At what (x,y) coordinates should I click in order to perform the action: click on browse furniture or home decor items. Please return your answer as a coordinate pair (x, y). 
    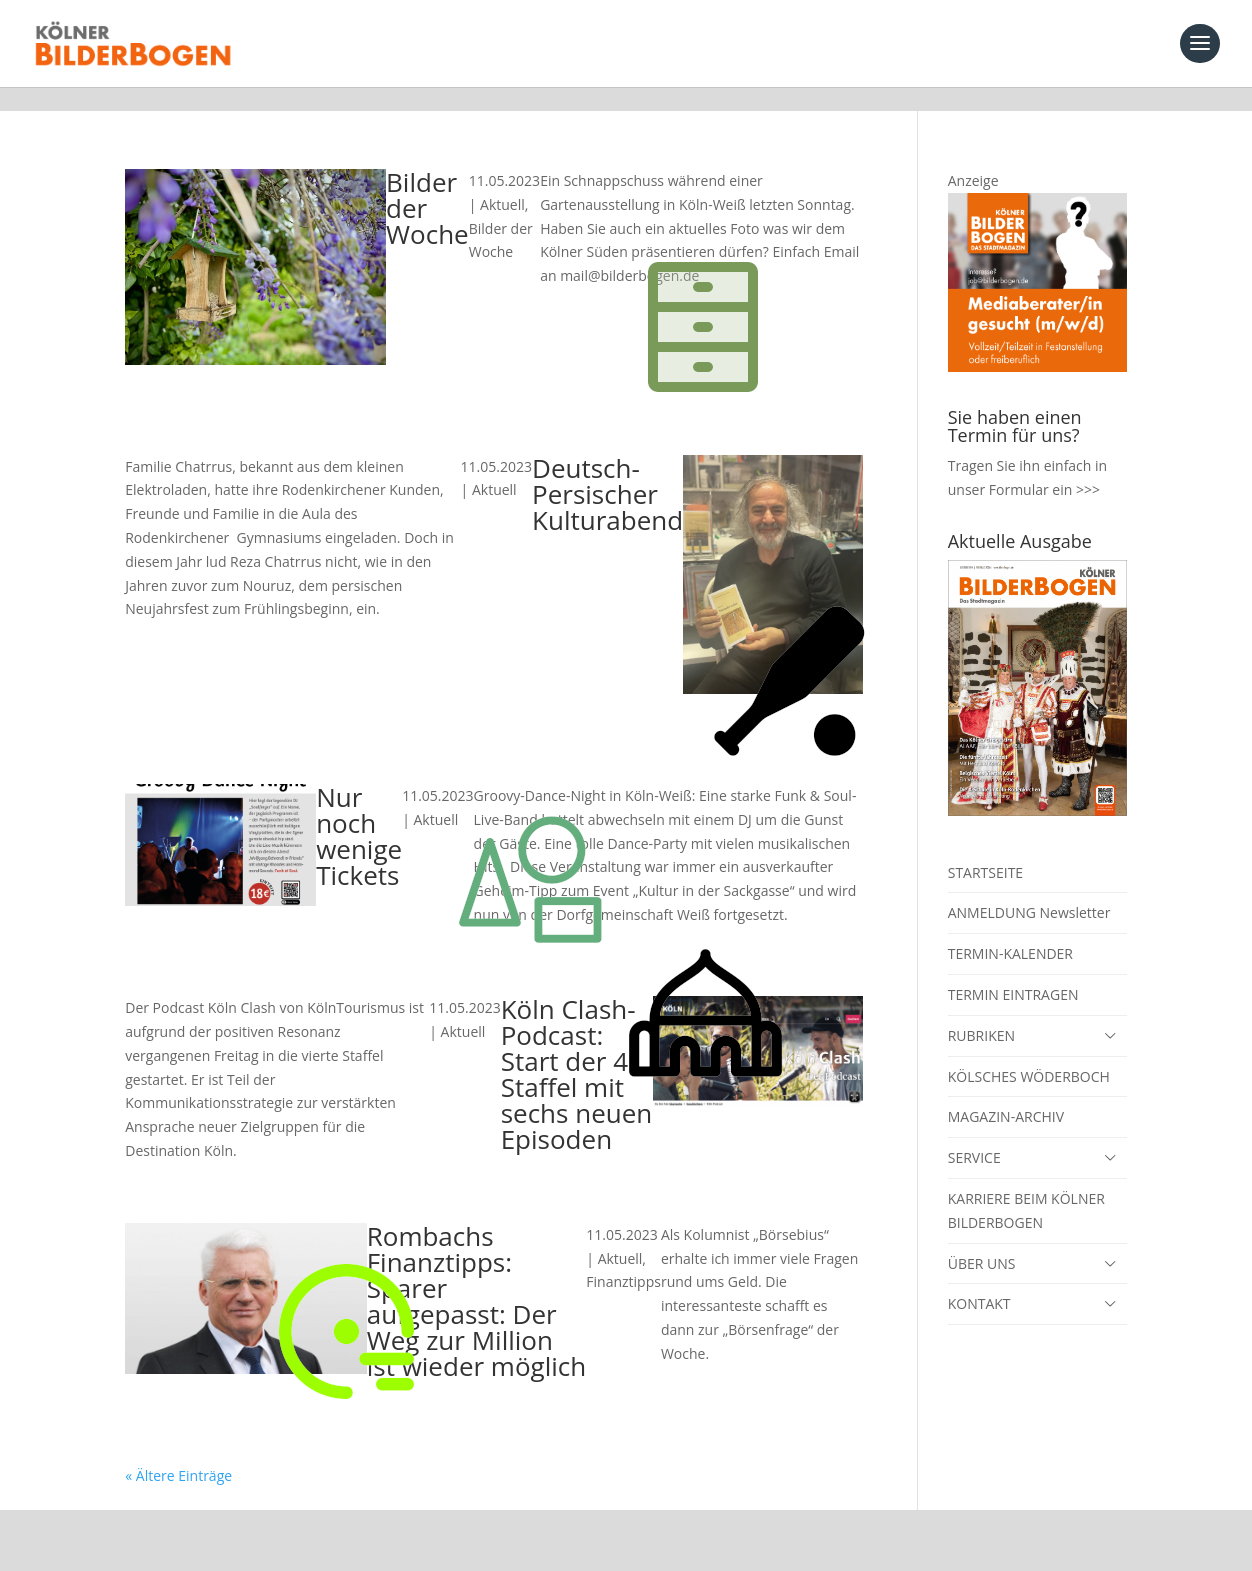
    Looking at the image, I should click on (703, 327).